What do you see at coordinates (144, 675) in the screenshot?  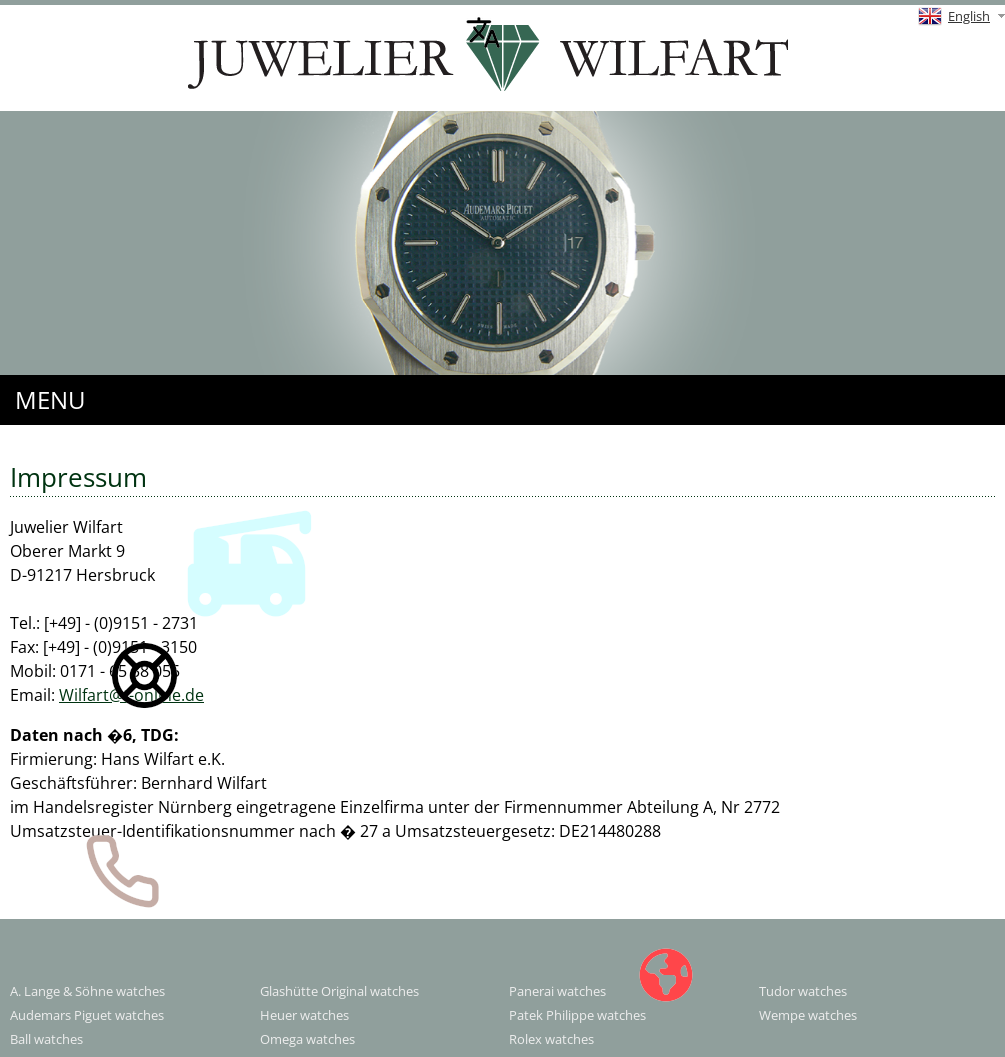 I see `access help or support` at bounding box center [144, 675].